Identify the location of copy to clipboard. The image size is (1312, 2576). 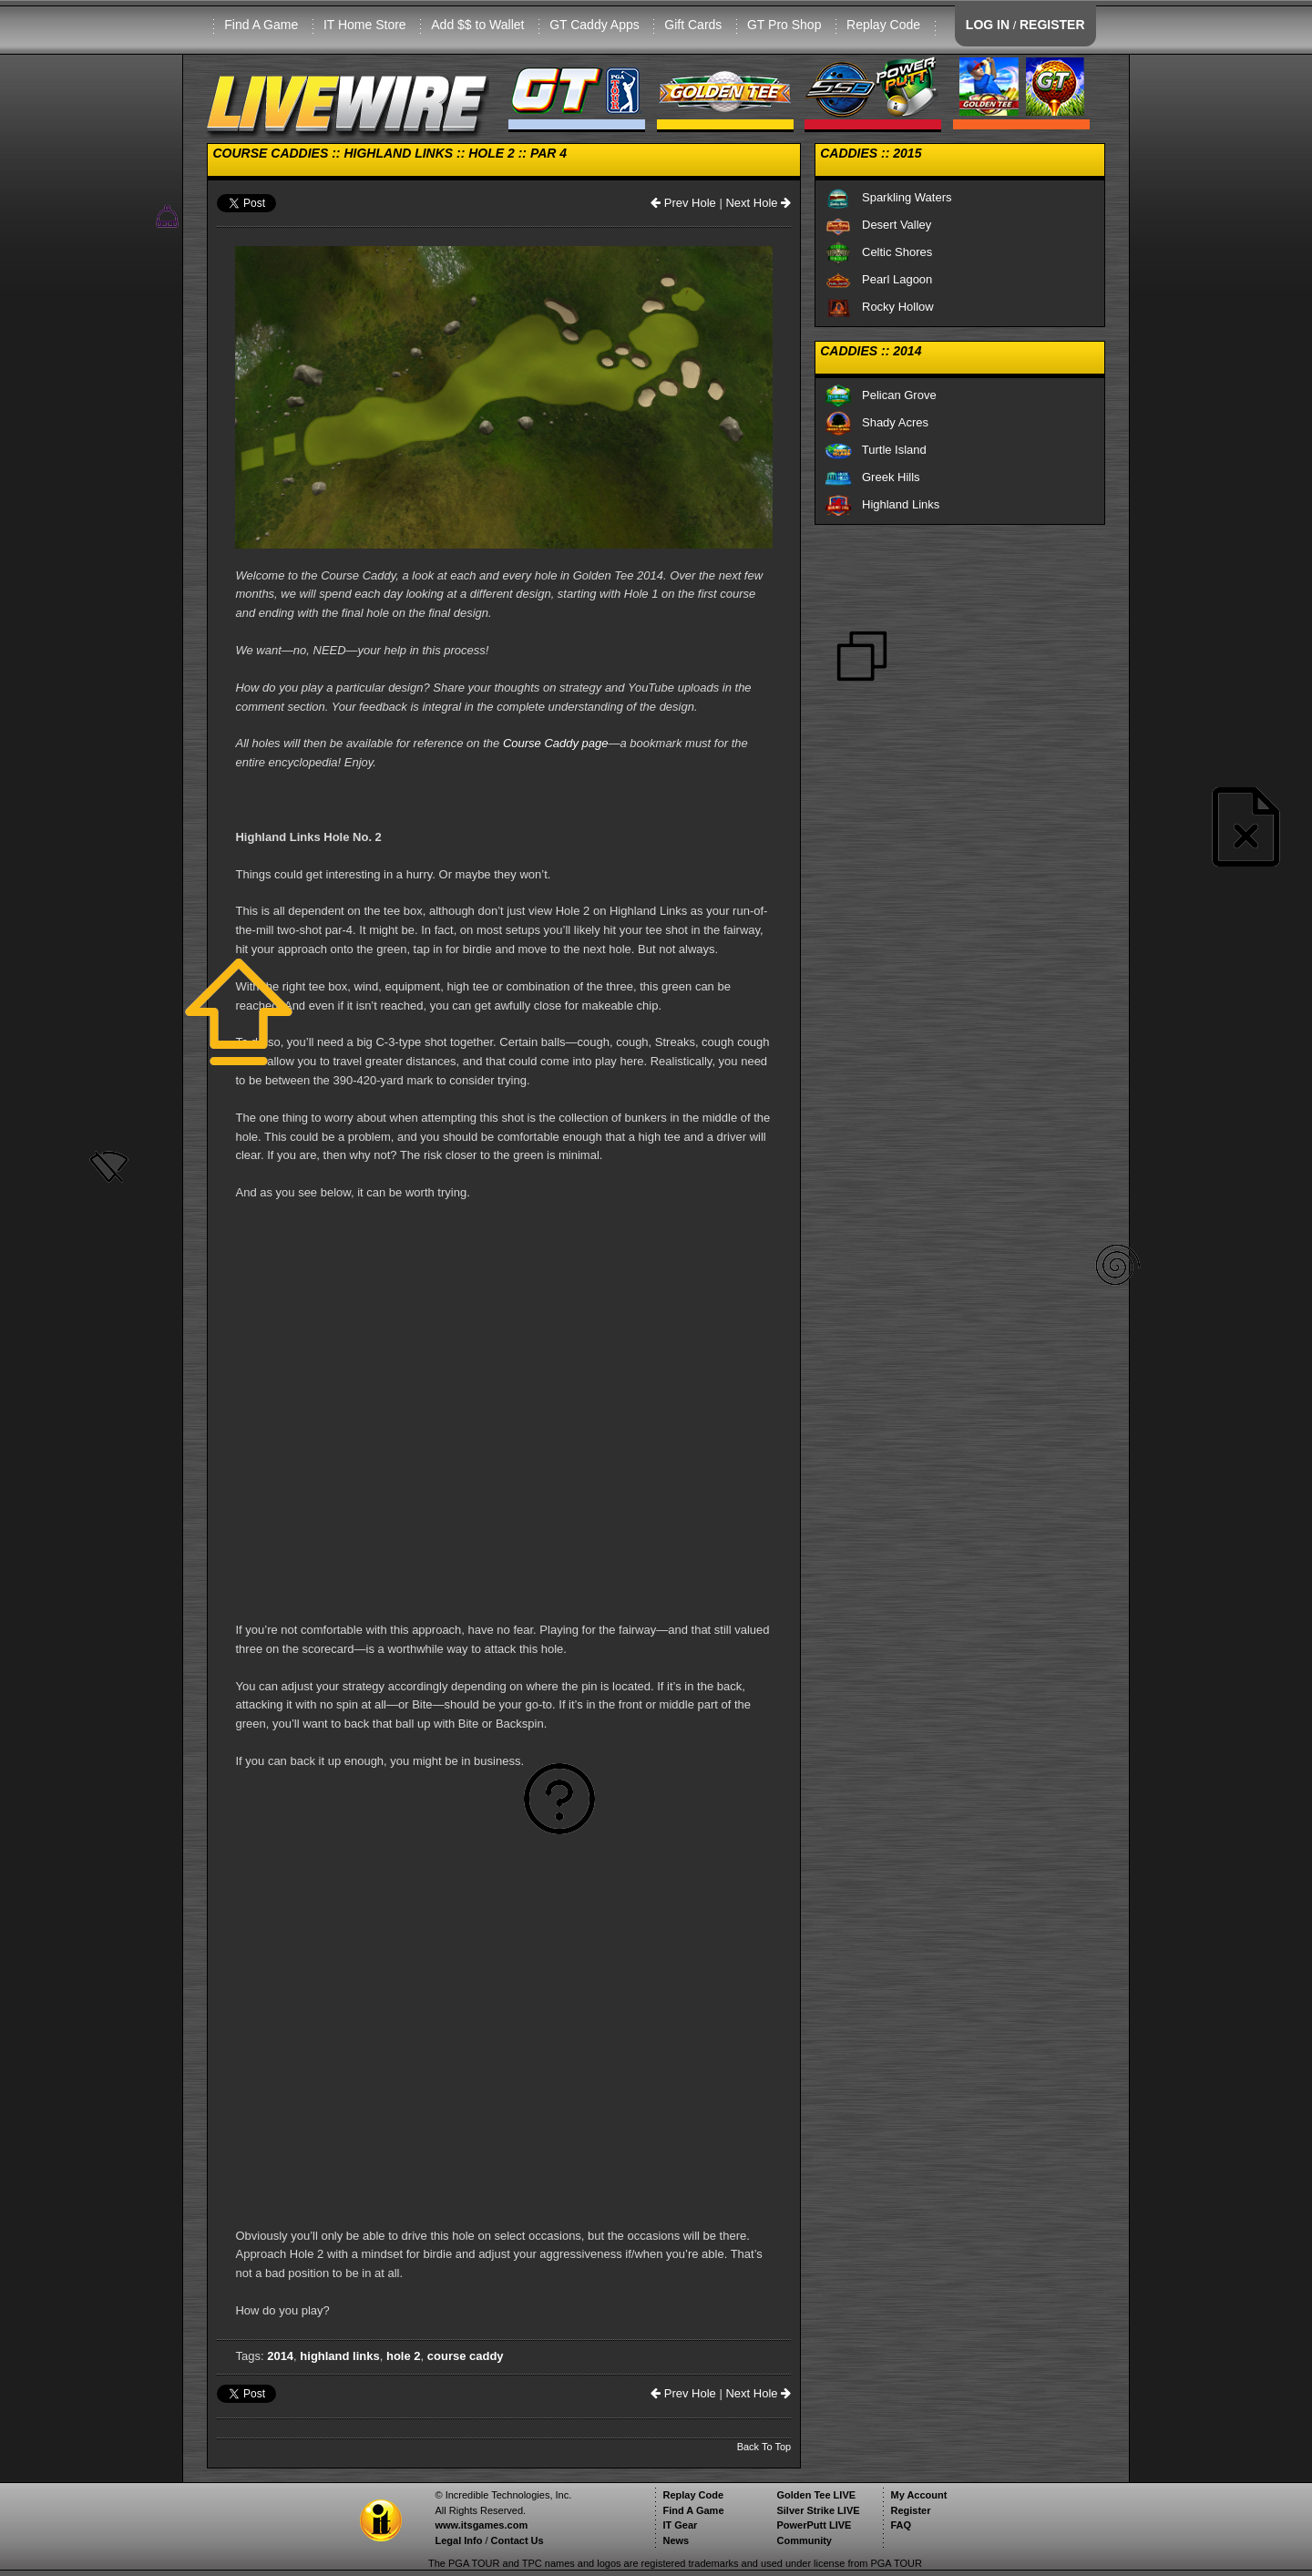
(862, 656).